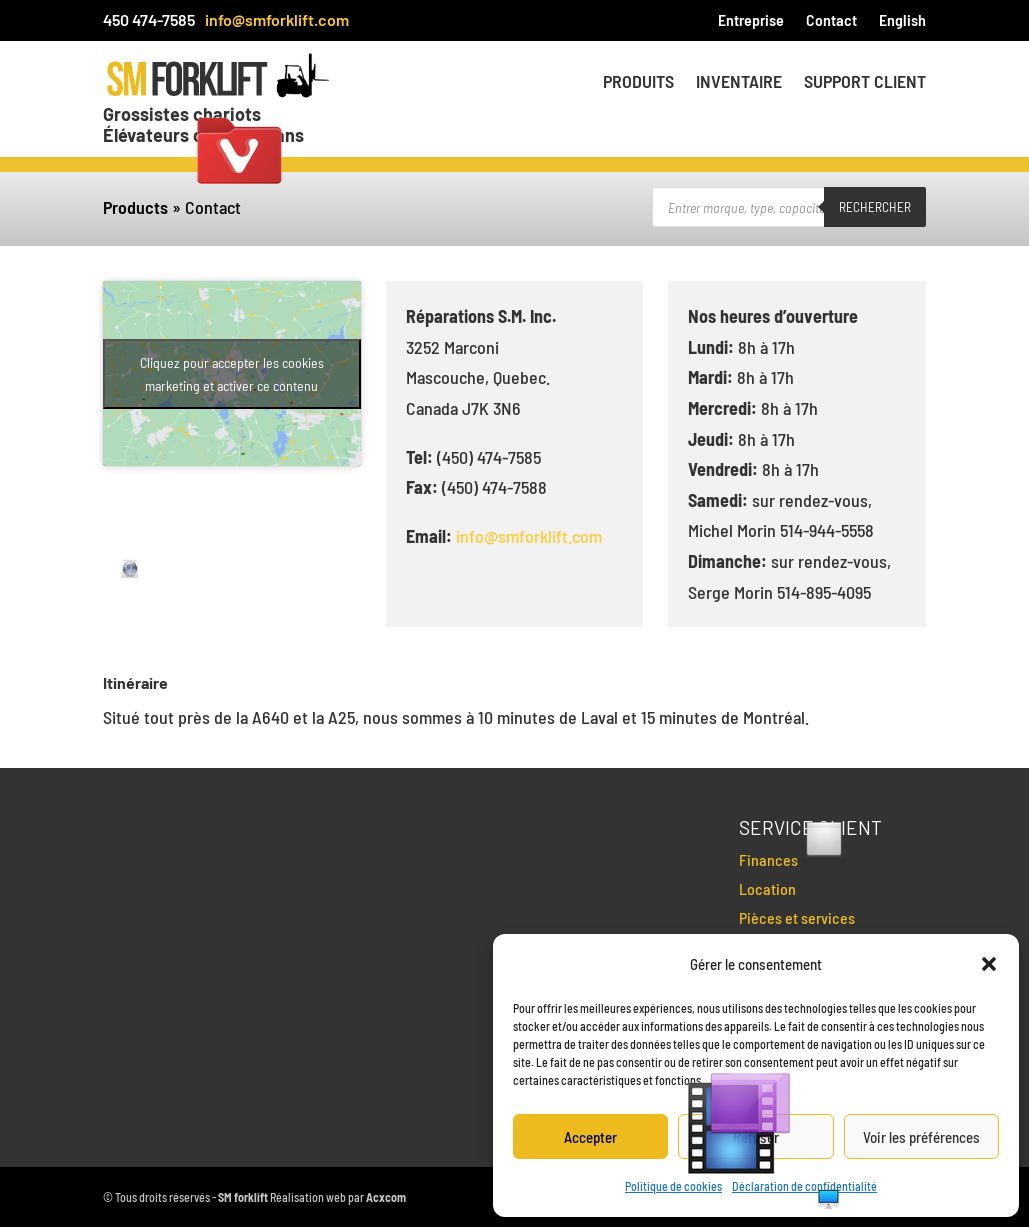 The image size is (1029, 1227). What do you see at coordinates (130, 569) in the screenshot?
I see `connect to a network file server` at bounding box center [130, 569].